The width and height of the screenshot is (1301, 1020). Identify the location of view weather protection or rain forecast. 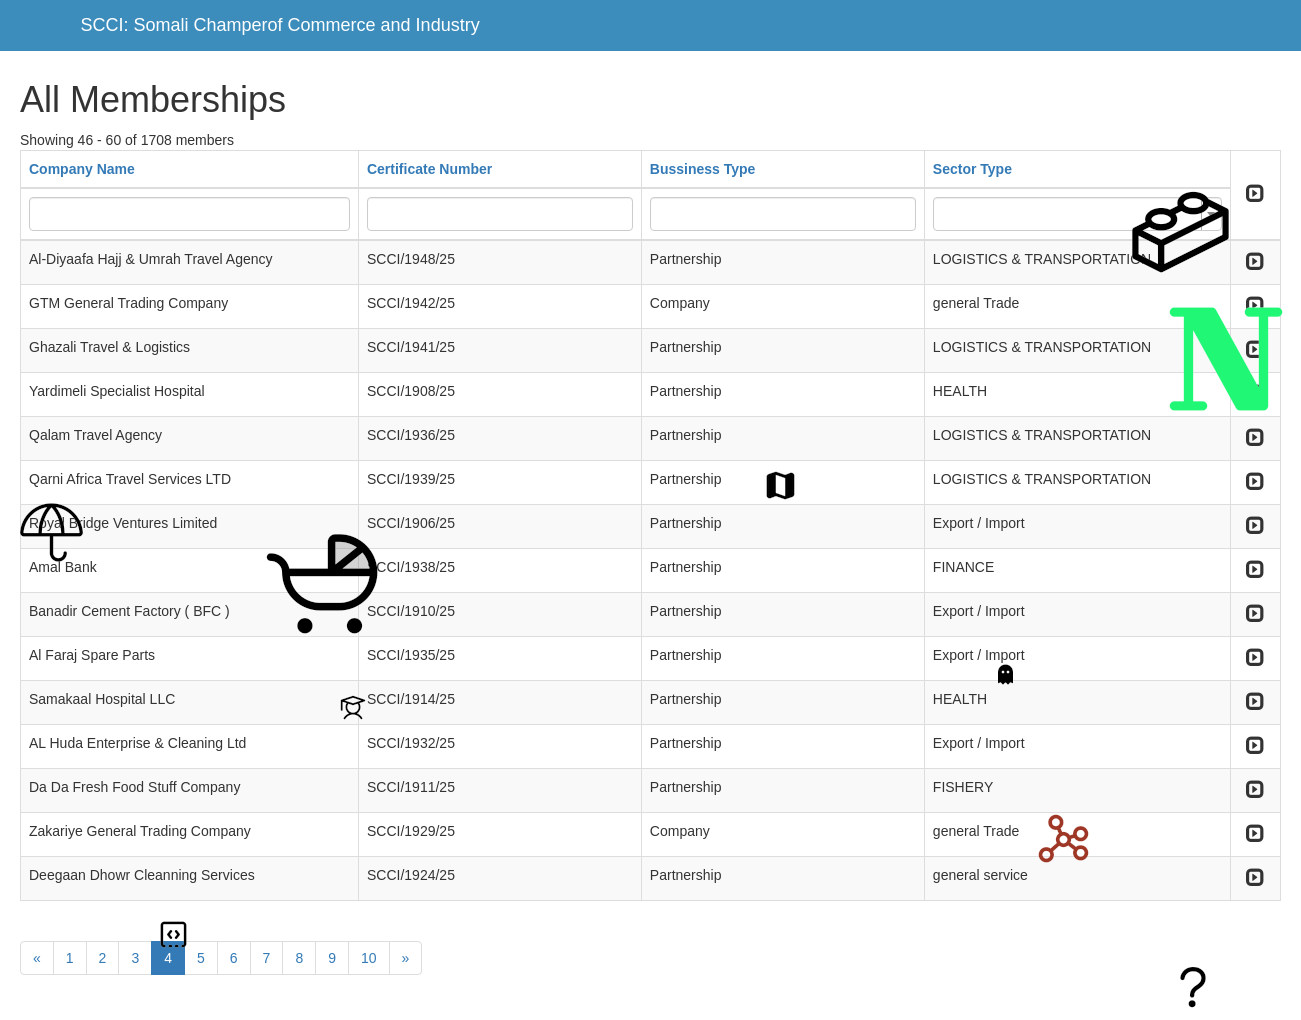
(51, 532).